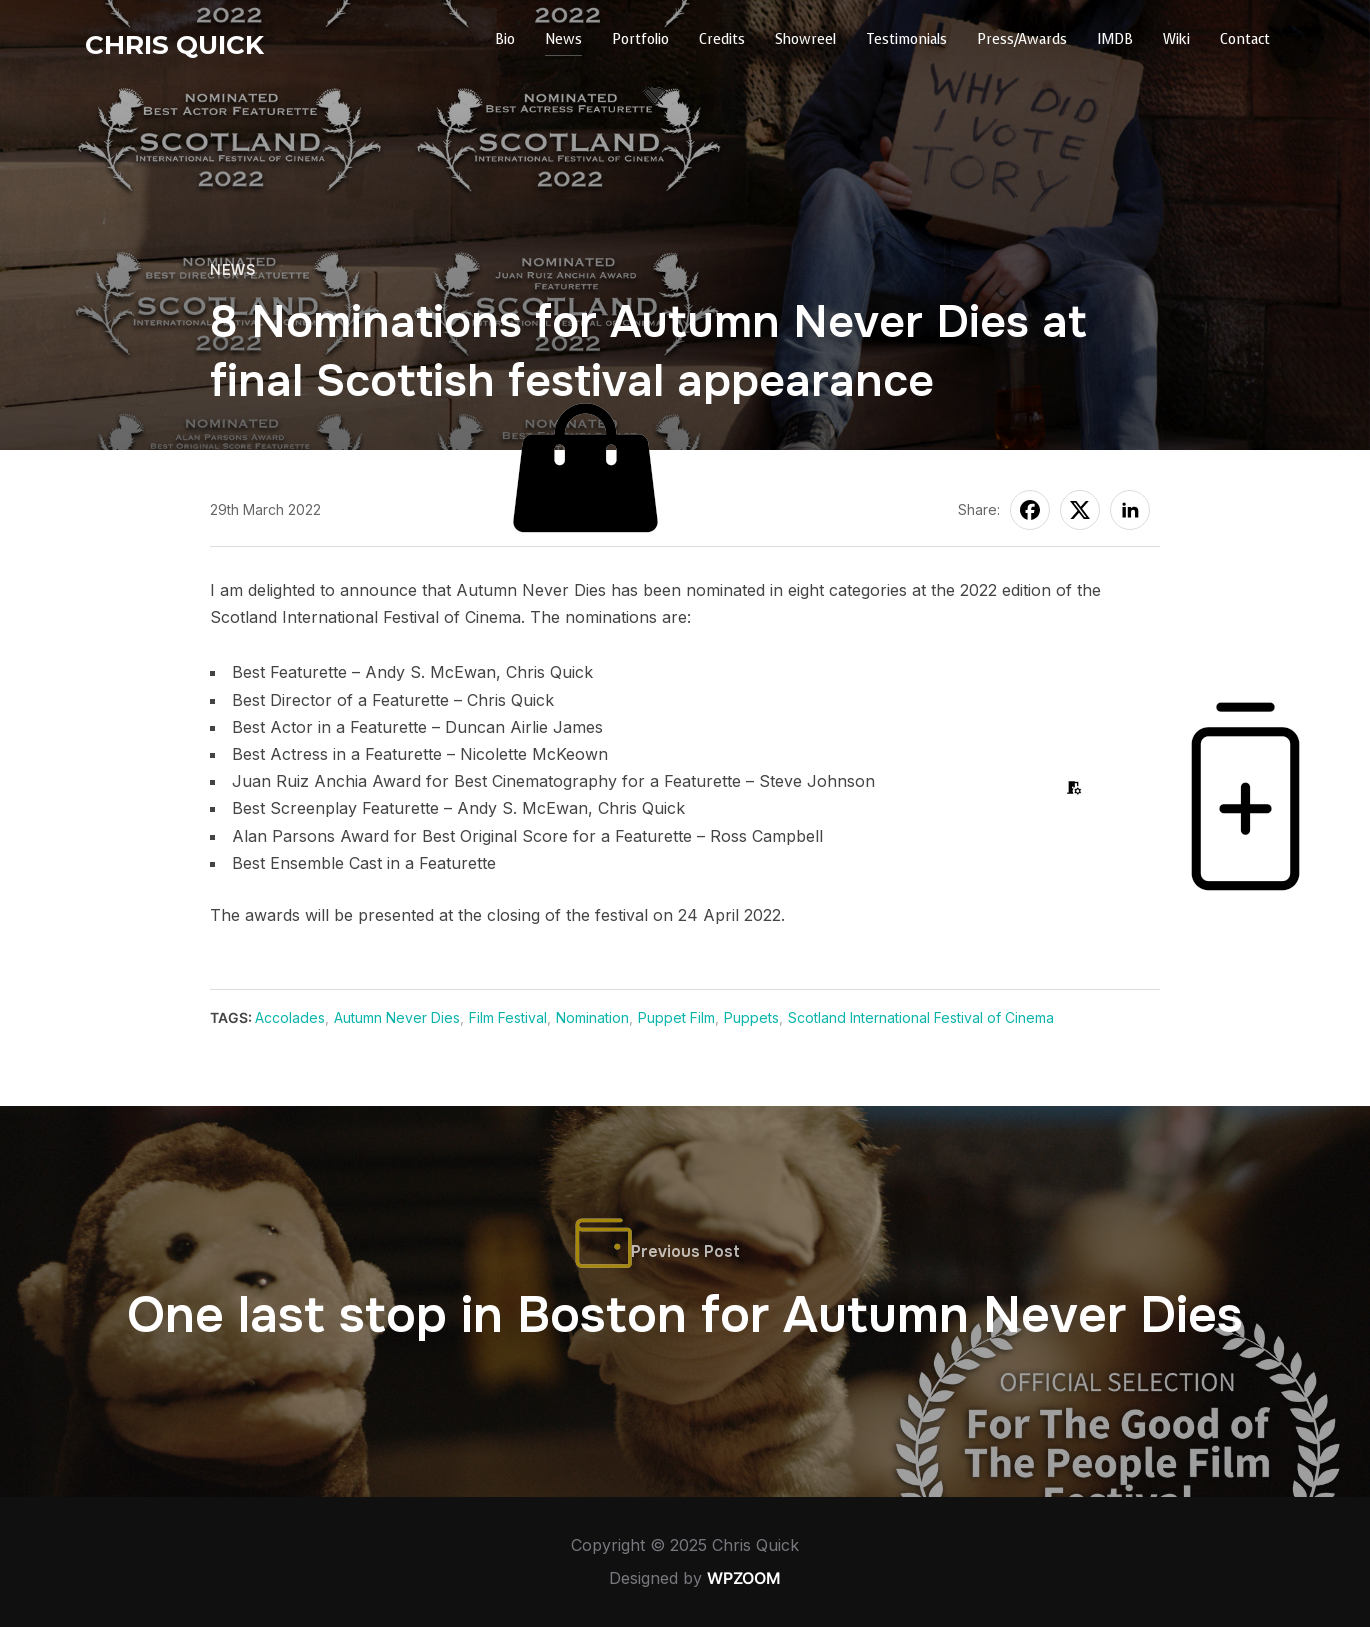  I want to click on view your shopping bag, so click(585, 475).